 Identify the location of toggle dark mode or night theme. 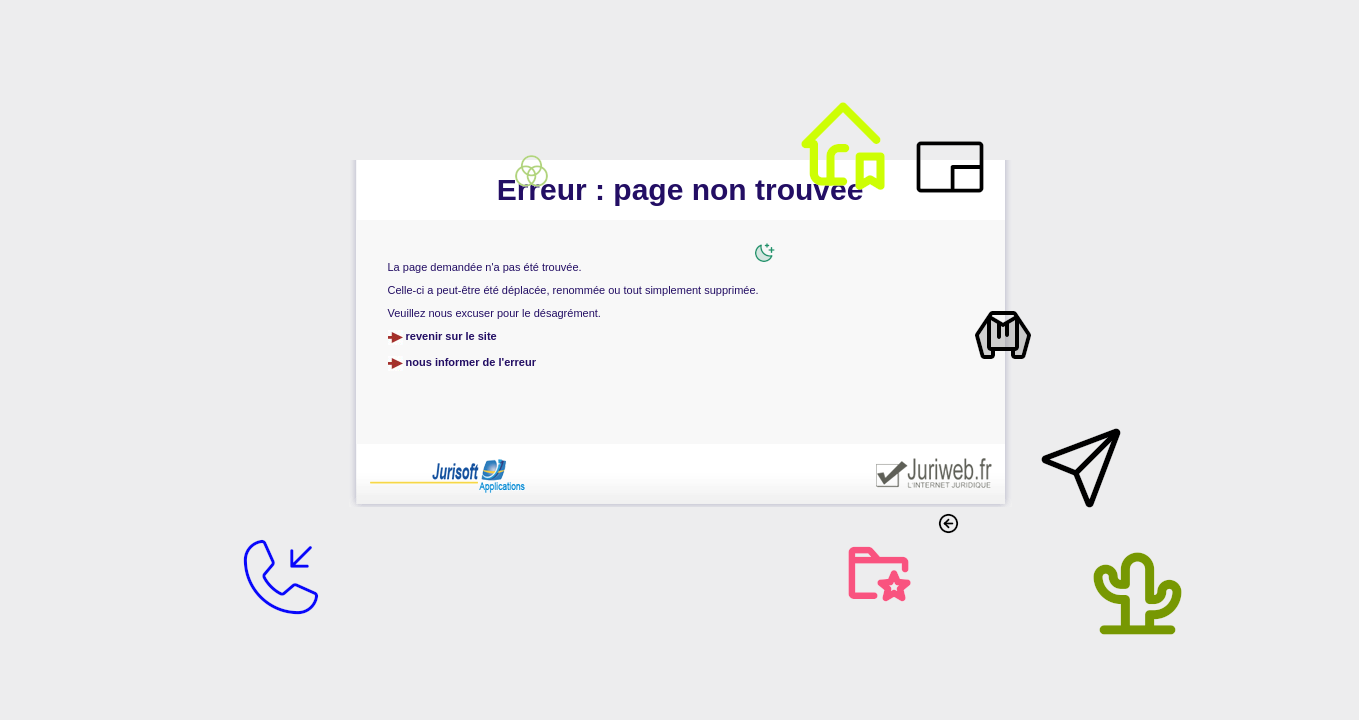
(764, 253).